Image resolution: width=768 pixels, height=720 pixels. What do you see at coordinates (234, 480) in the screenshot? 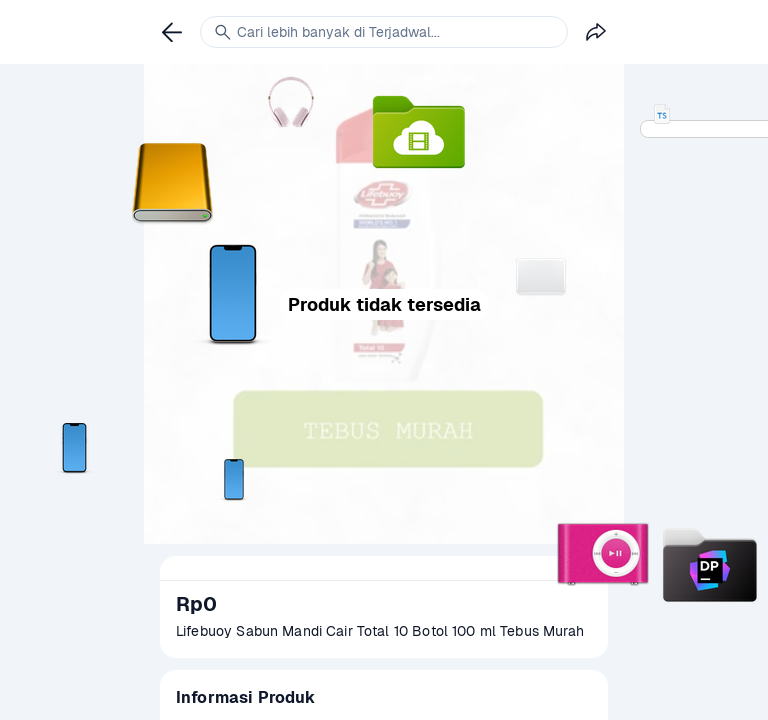
I see `iPhone 13 Pro device icon` at bounding box center [234, 480].